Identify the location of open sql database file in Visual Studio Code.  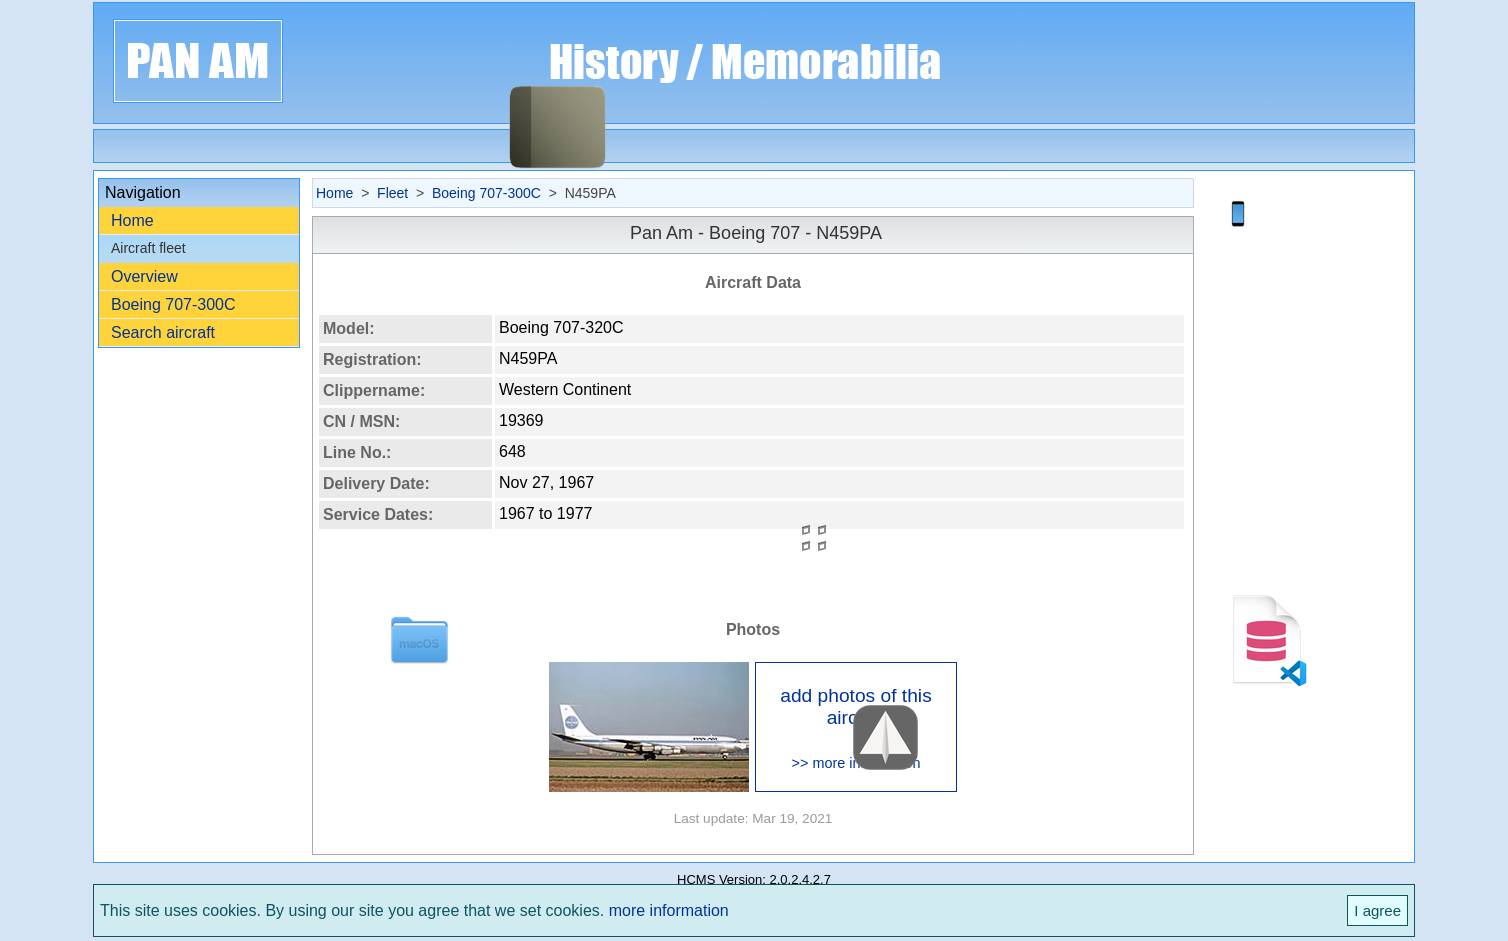
(1267, 641).